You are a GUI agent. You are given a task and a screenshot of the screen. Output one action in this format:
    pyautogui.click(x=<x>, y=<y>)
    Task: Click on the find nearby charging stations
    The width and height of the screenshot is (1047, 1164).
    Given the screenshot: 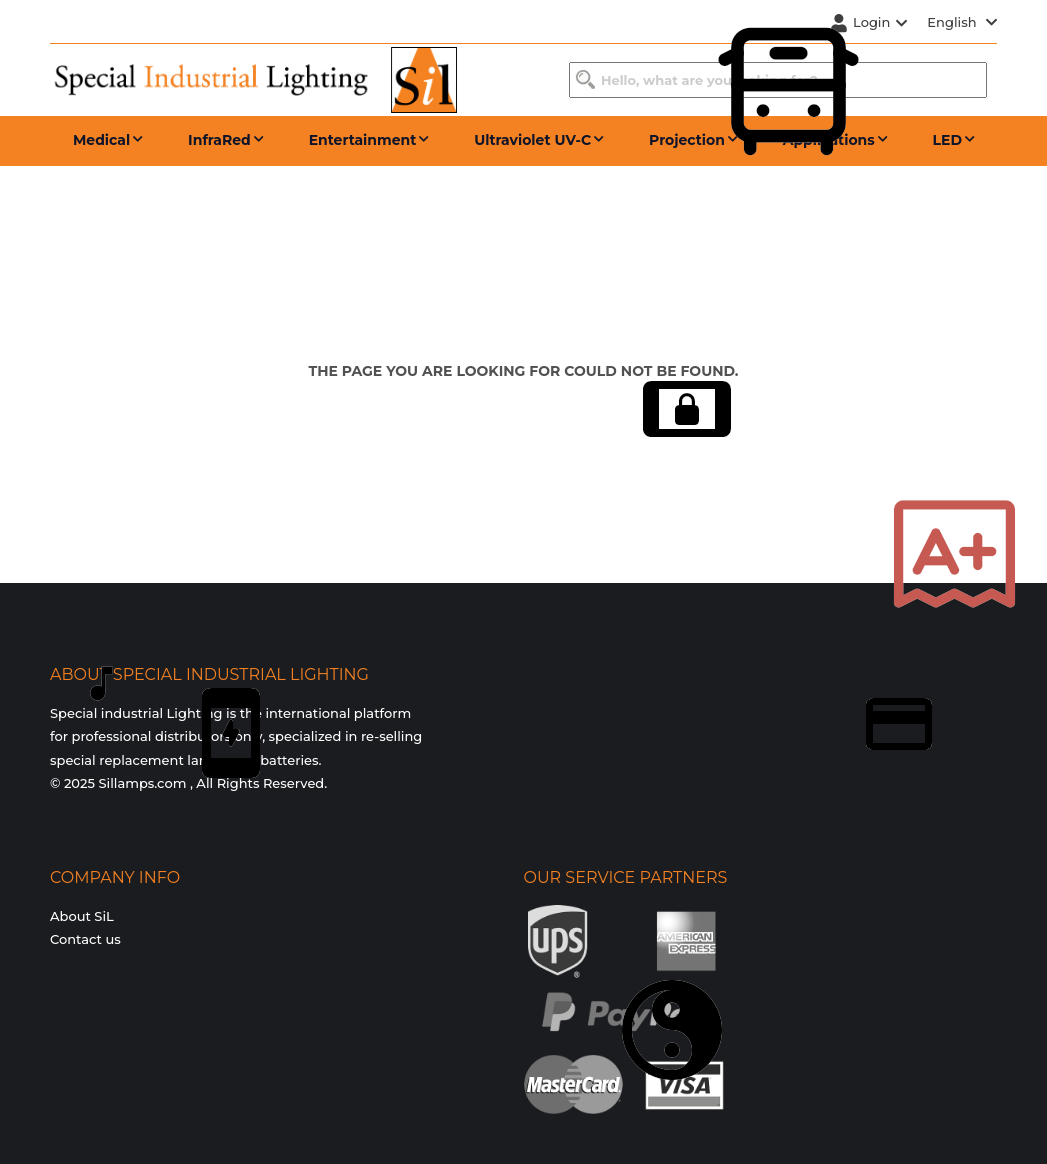 What is the action you would take?
    pyautogui.click(x=231, y=733)
    